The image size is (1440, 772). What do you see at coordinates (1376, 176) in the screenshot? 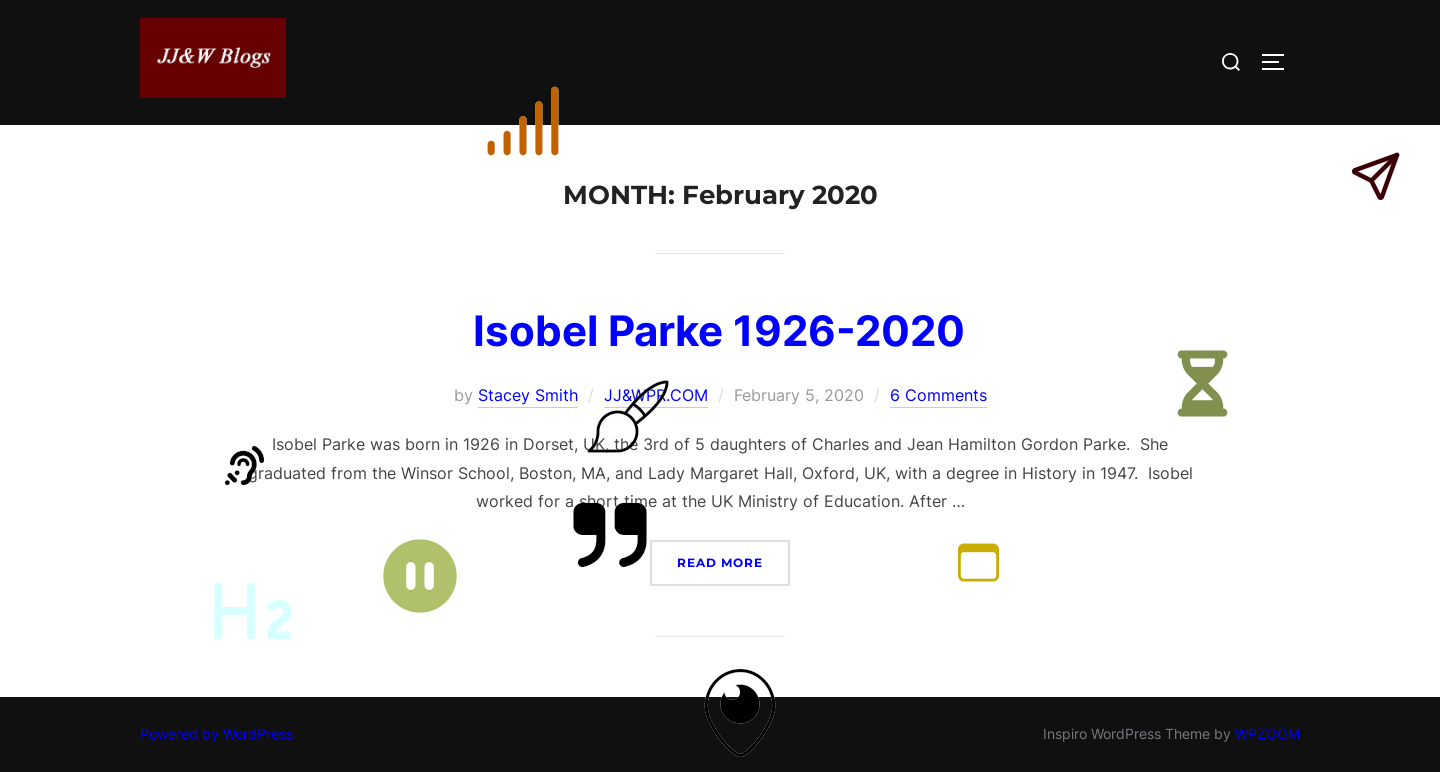
I see `send a message` at bounding box center [1376, 176].